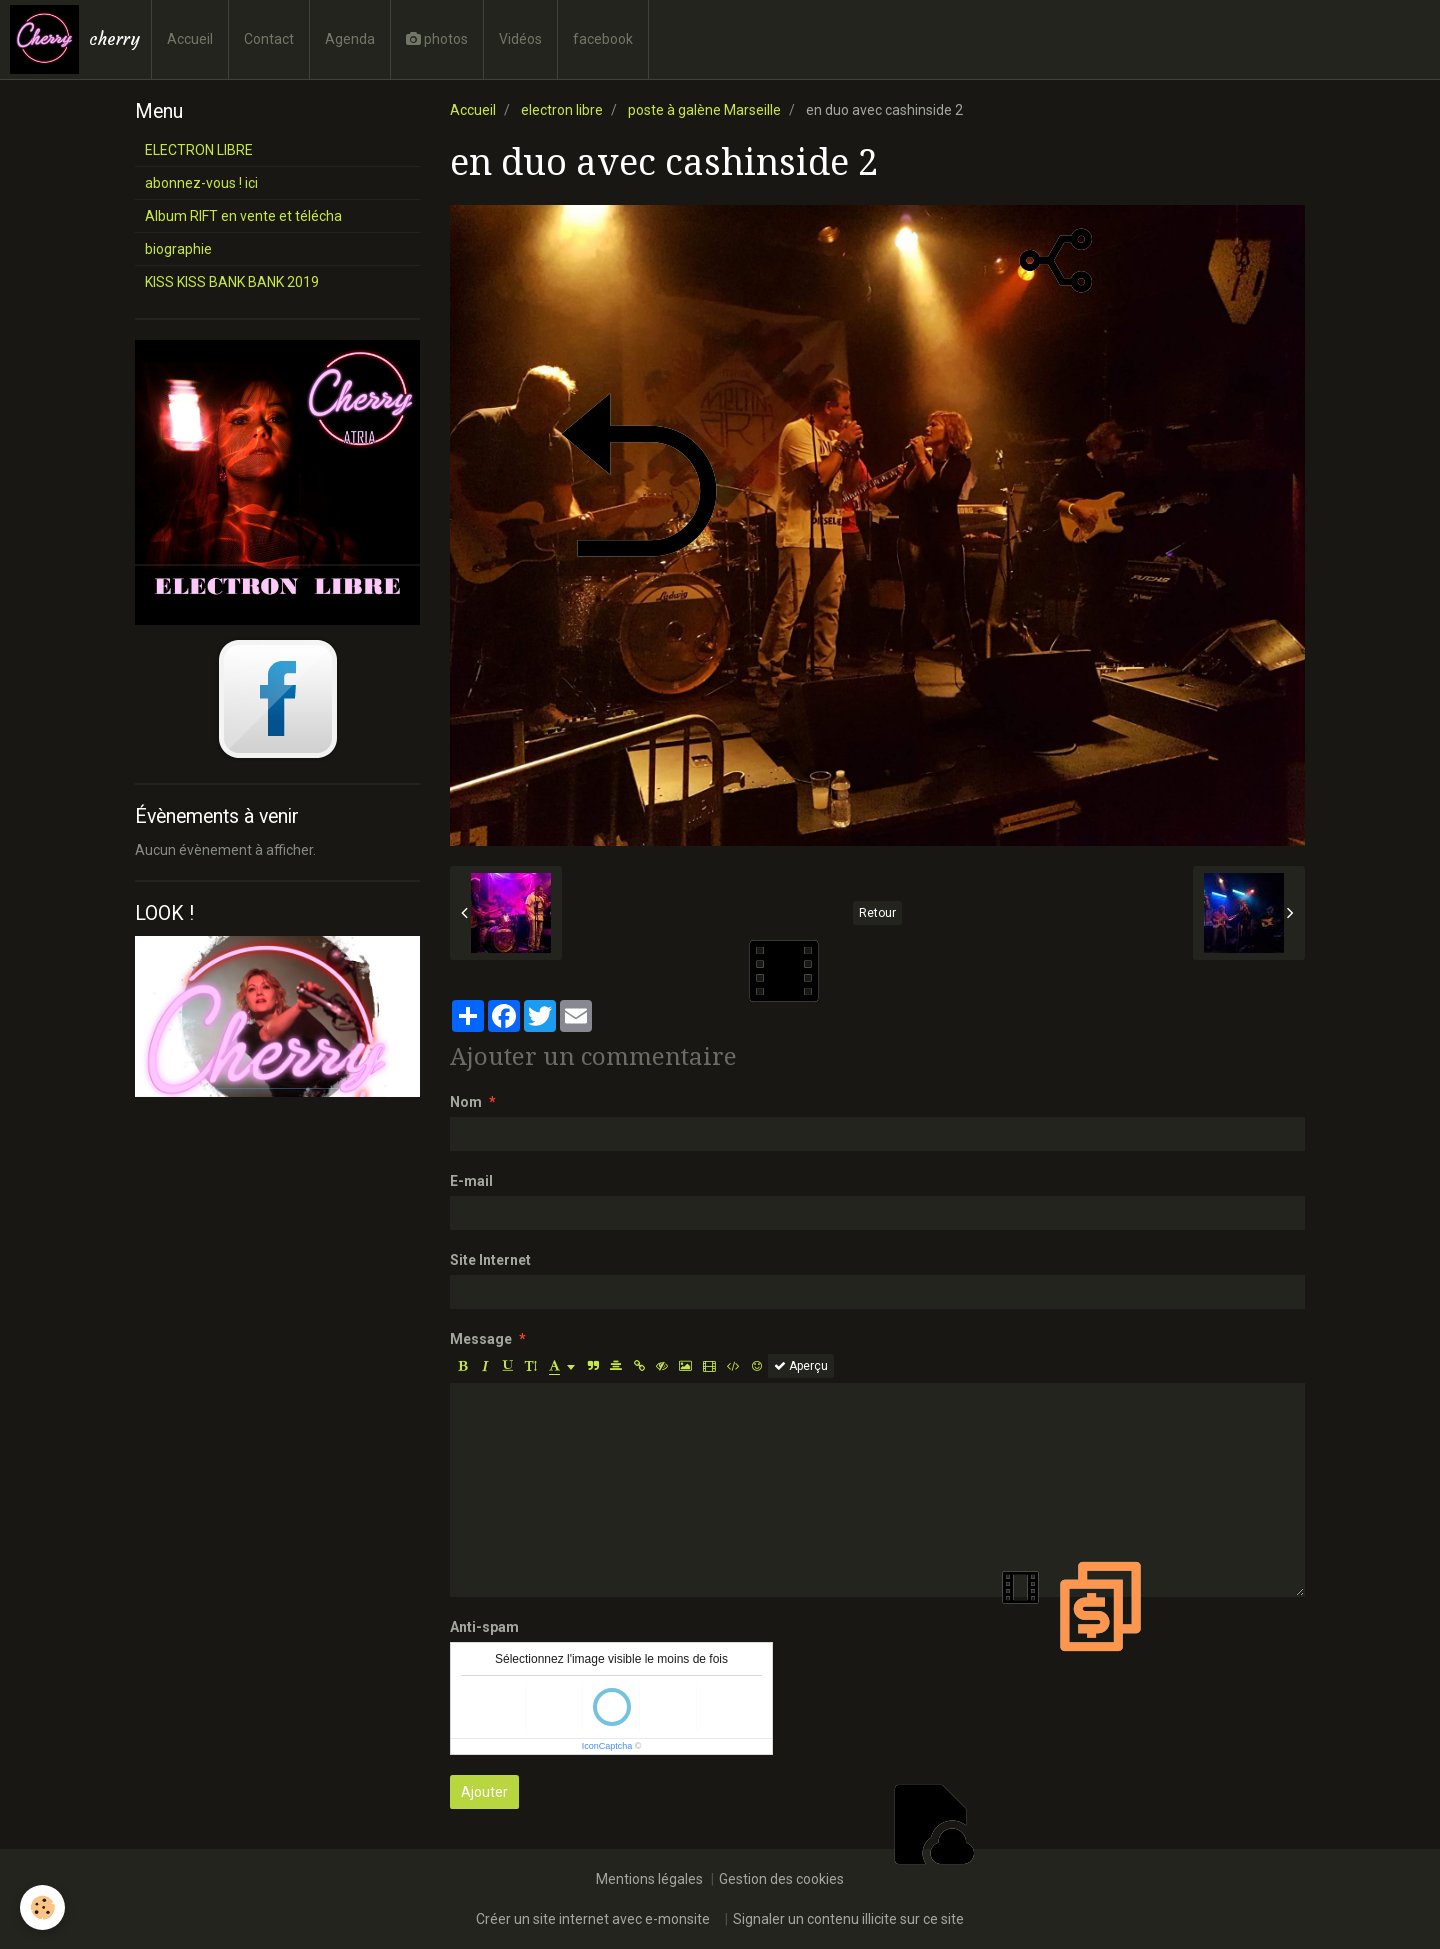 This screenshot has width=1440, height=1949. I want to click on go back to the previous screen, so click(643, 483).